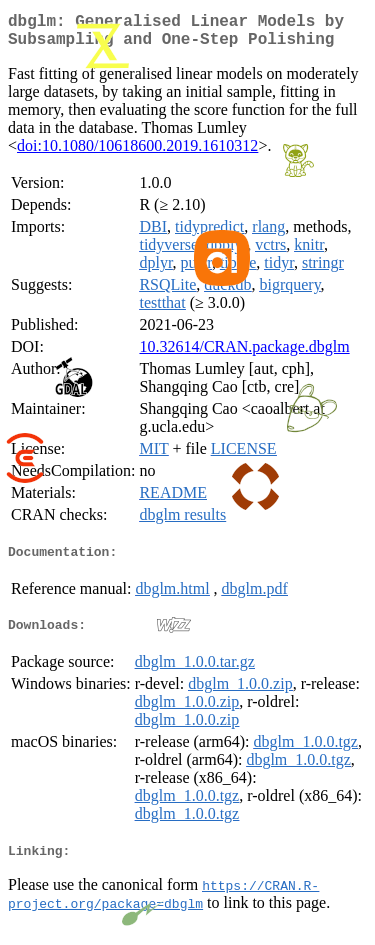 The height and width of the screenshot is (945, 375). What do you see at coordinates (103, 46) in the screenshot?
I see `tuxedo computers brand logo` at bounding box center [103, 46].